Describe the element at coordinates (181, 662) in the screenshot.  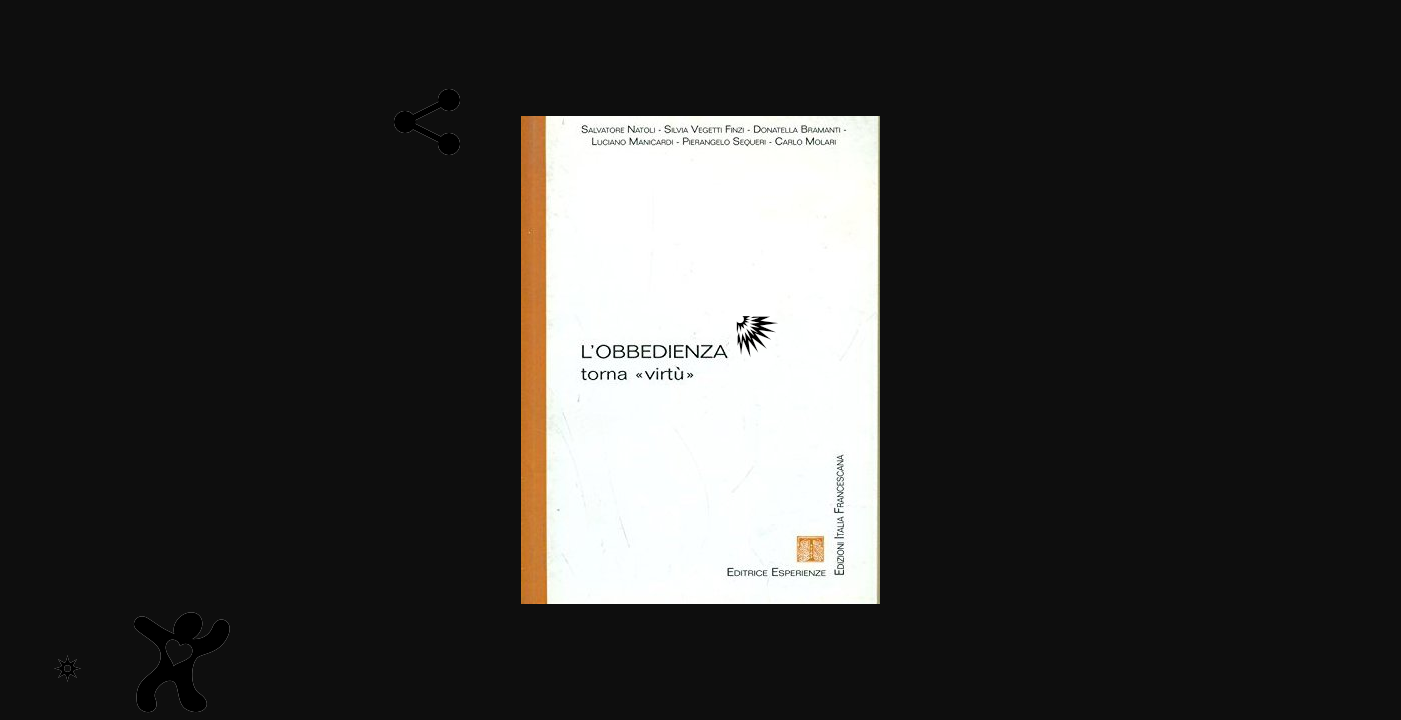
I see `express enthusiasm or passion` at that location.